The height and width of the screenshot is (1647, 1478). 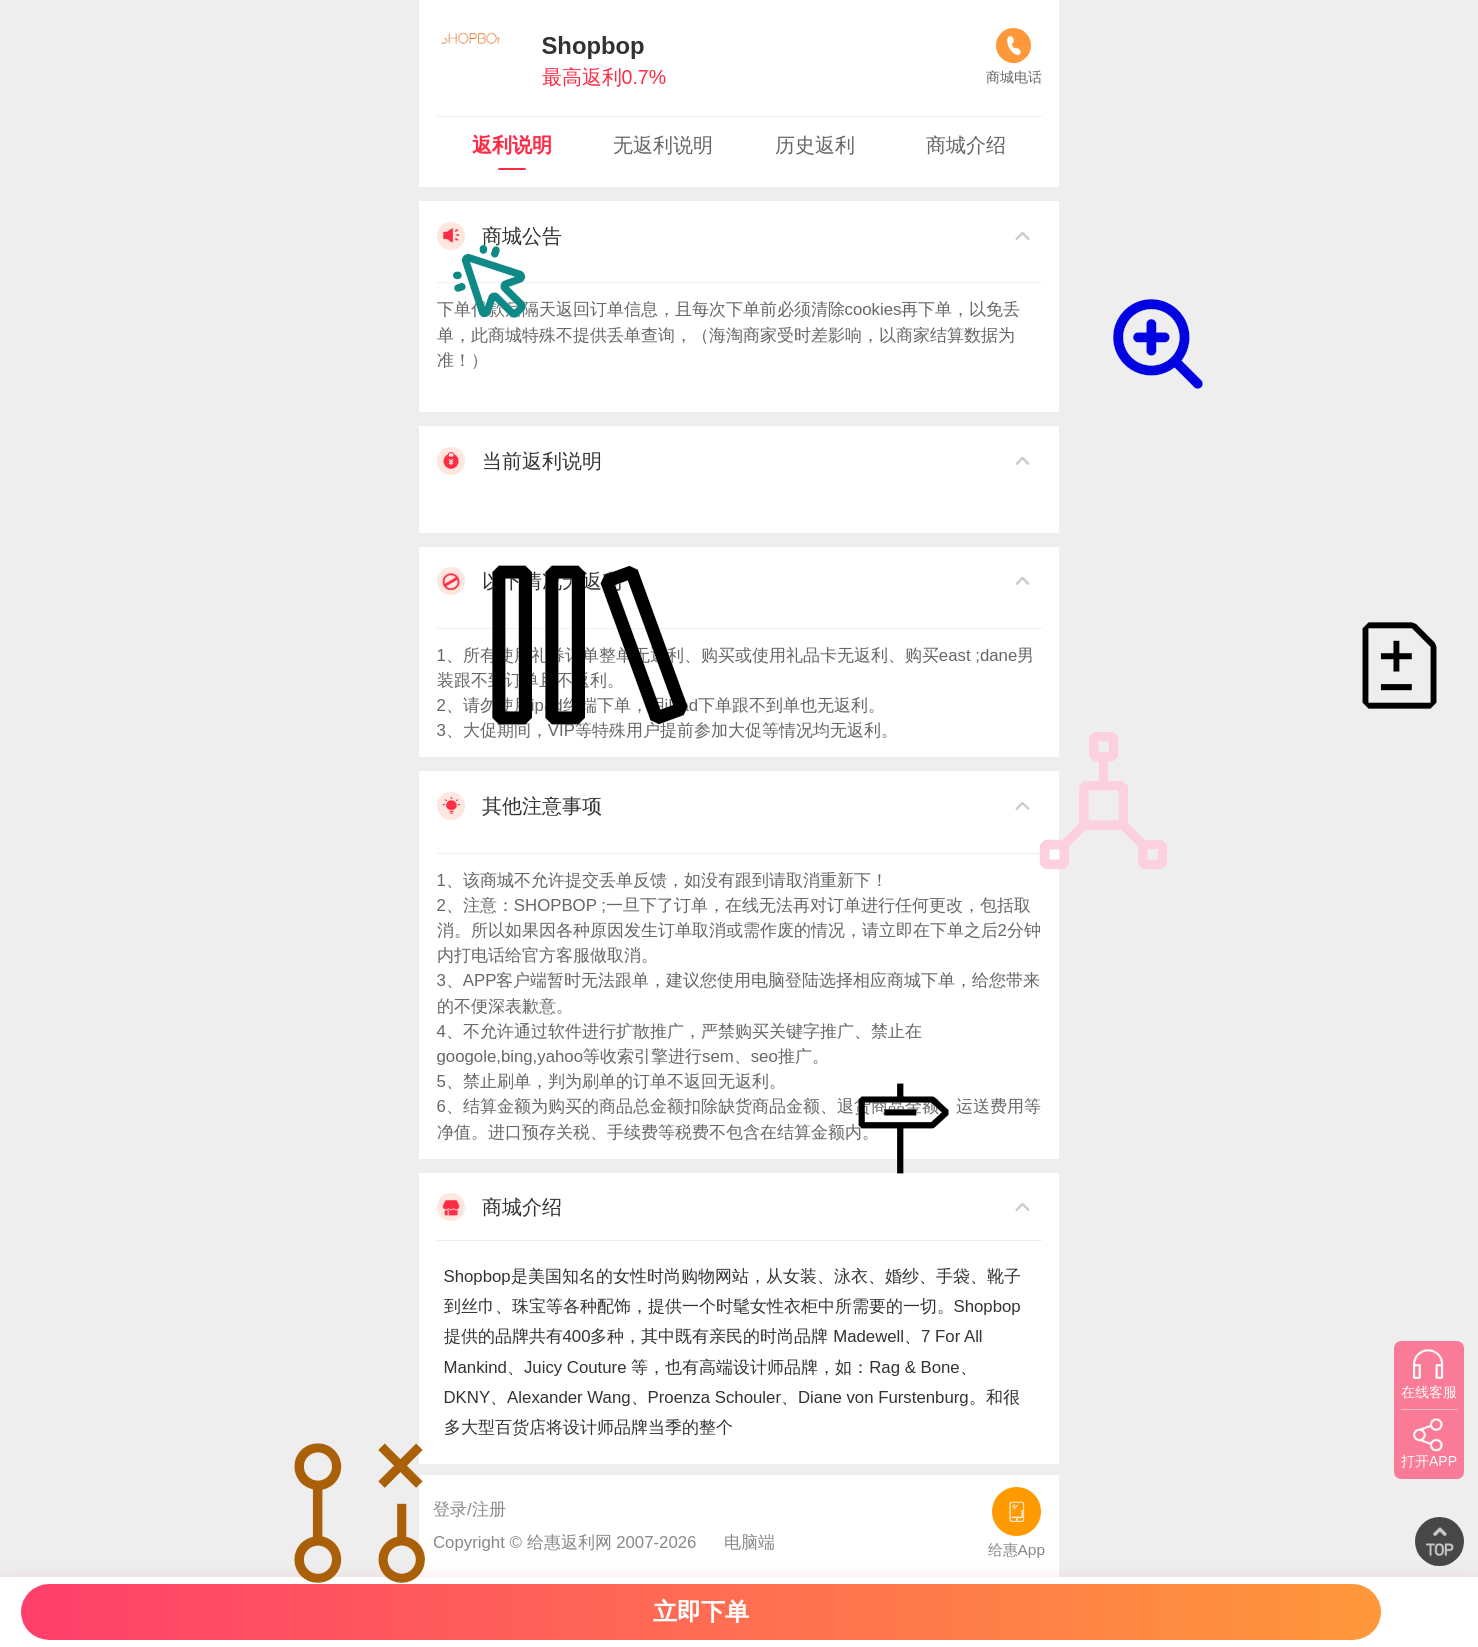 I want to click on zoom in on content, so click(x=1158, y=344).